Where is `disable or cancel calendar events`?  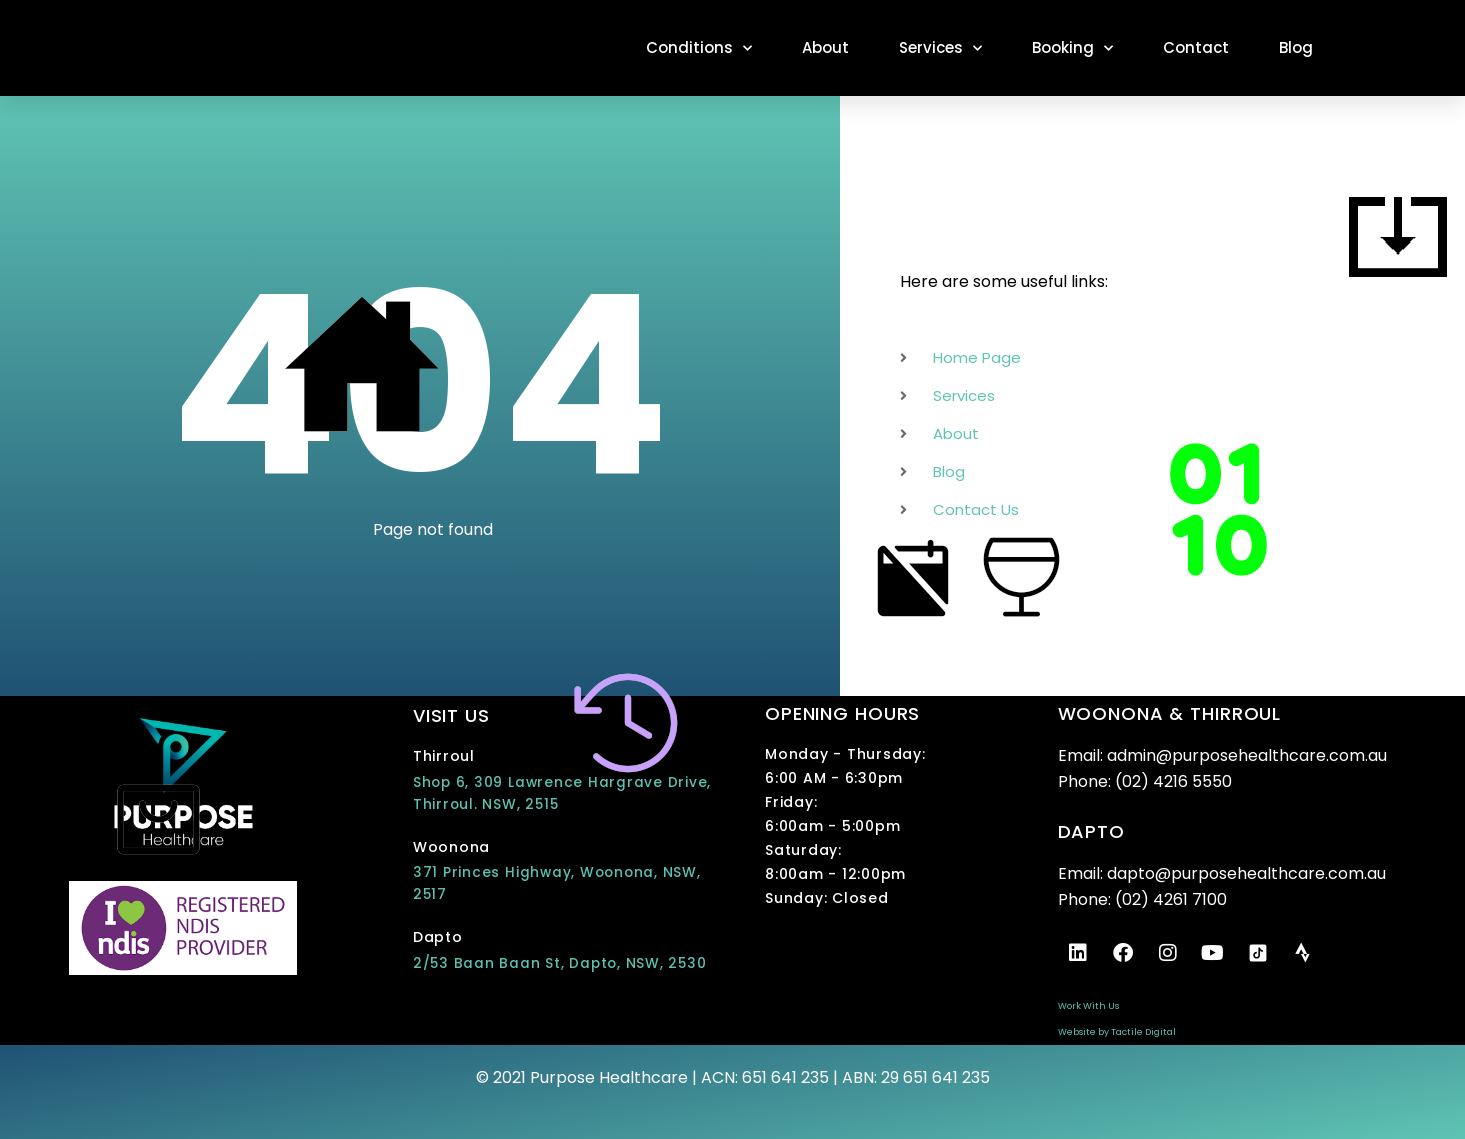
disable or cancel calendar events is located at coordinates (913, 581).